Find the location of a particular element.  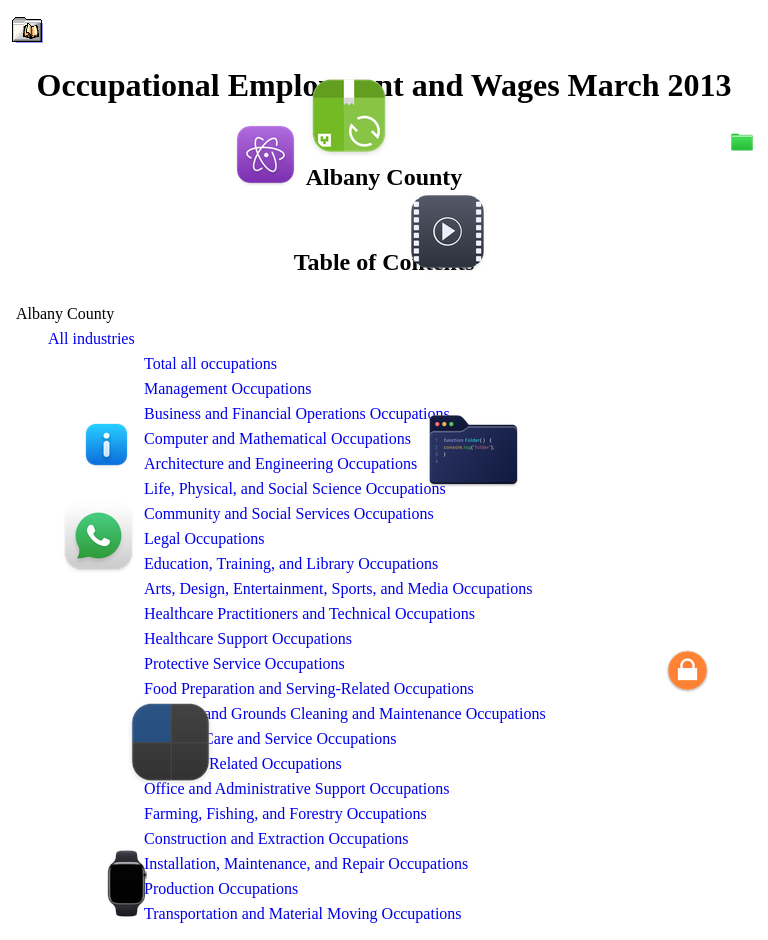

open whatsapp messaging app is located at coordinates (98, 535).